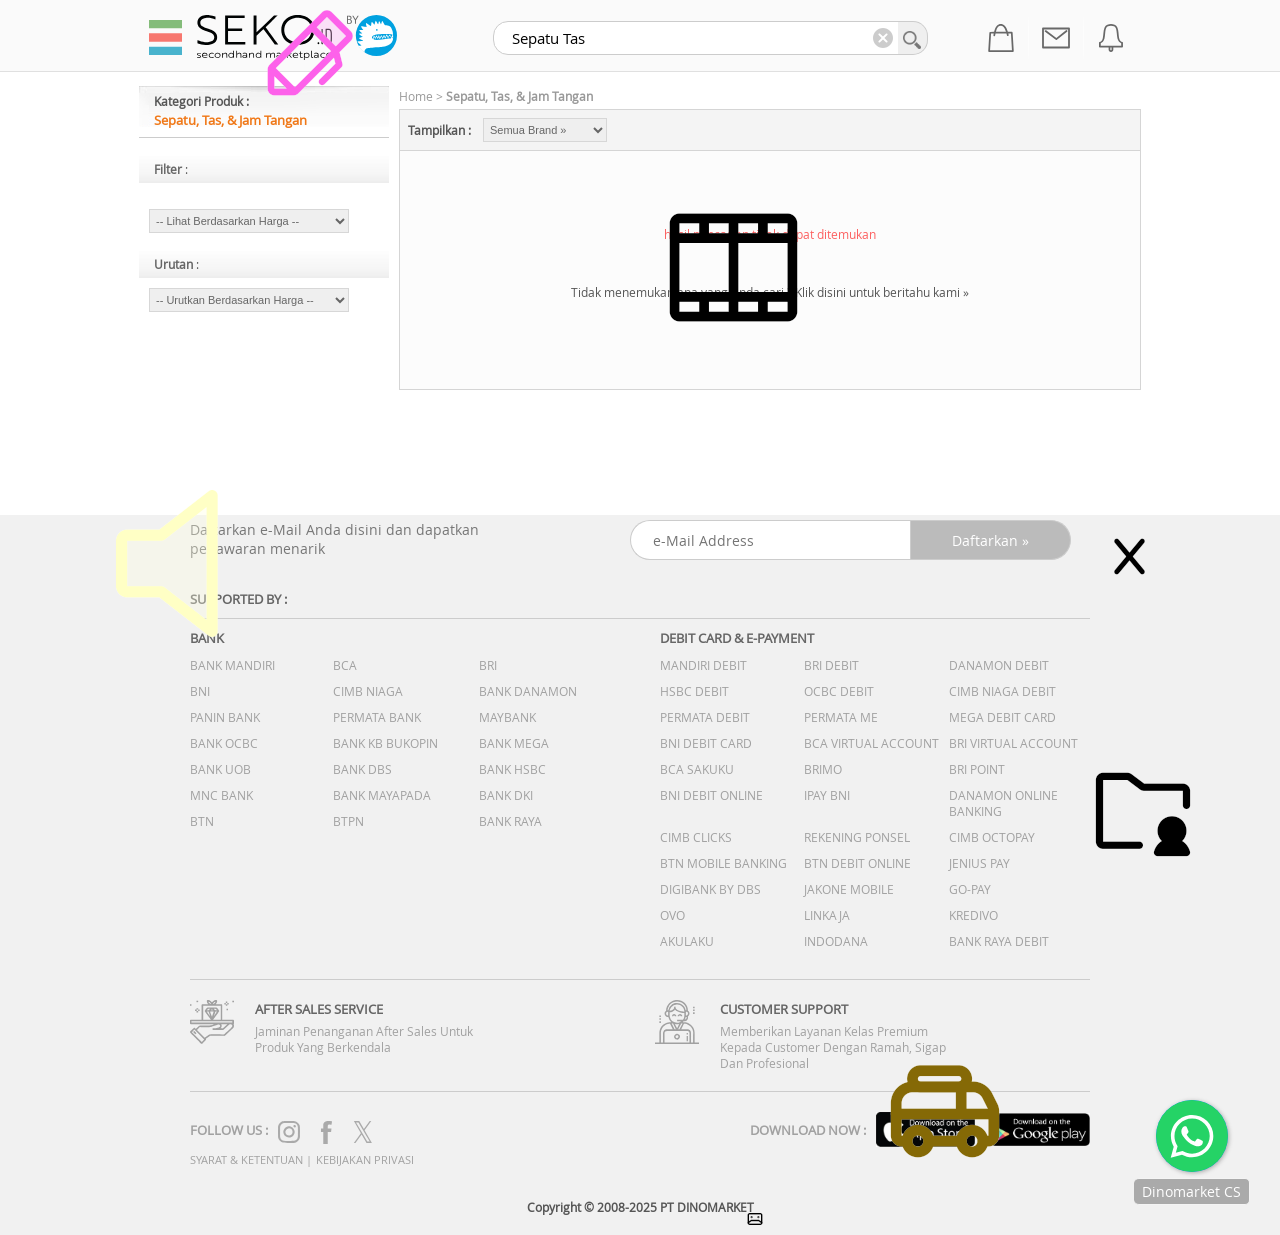 This screenshot has width=1280, height=1235. I want to click on edit or modify content, so click(308, 54).